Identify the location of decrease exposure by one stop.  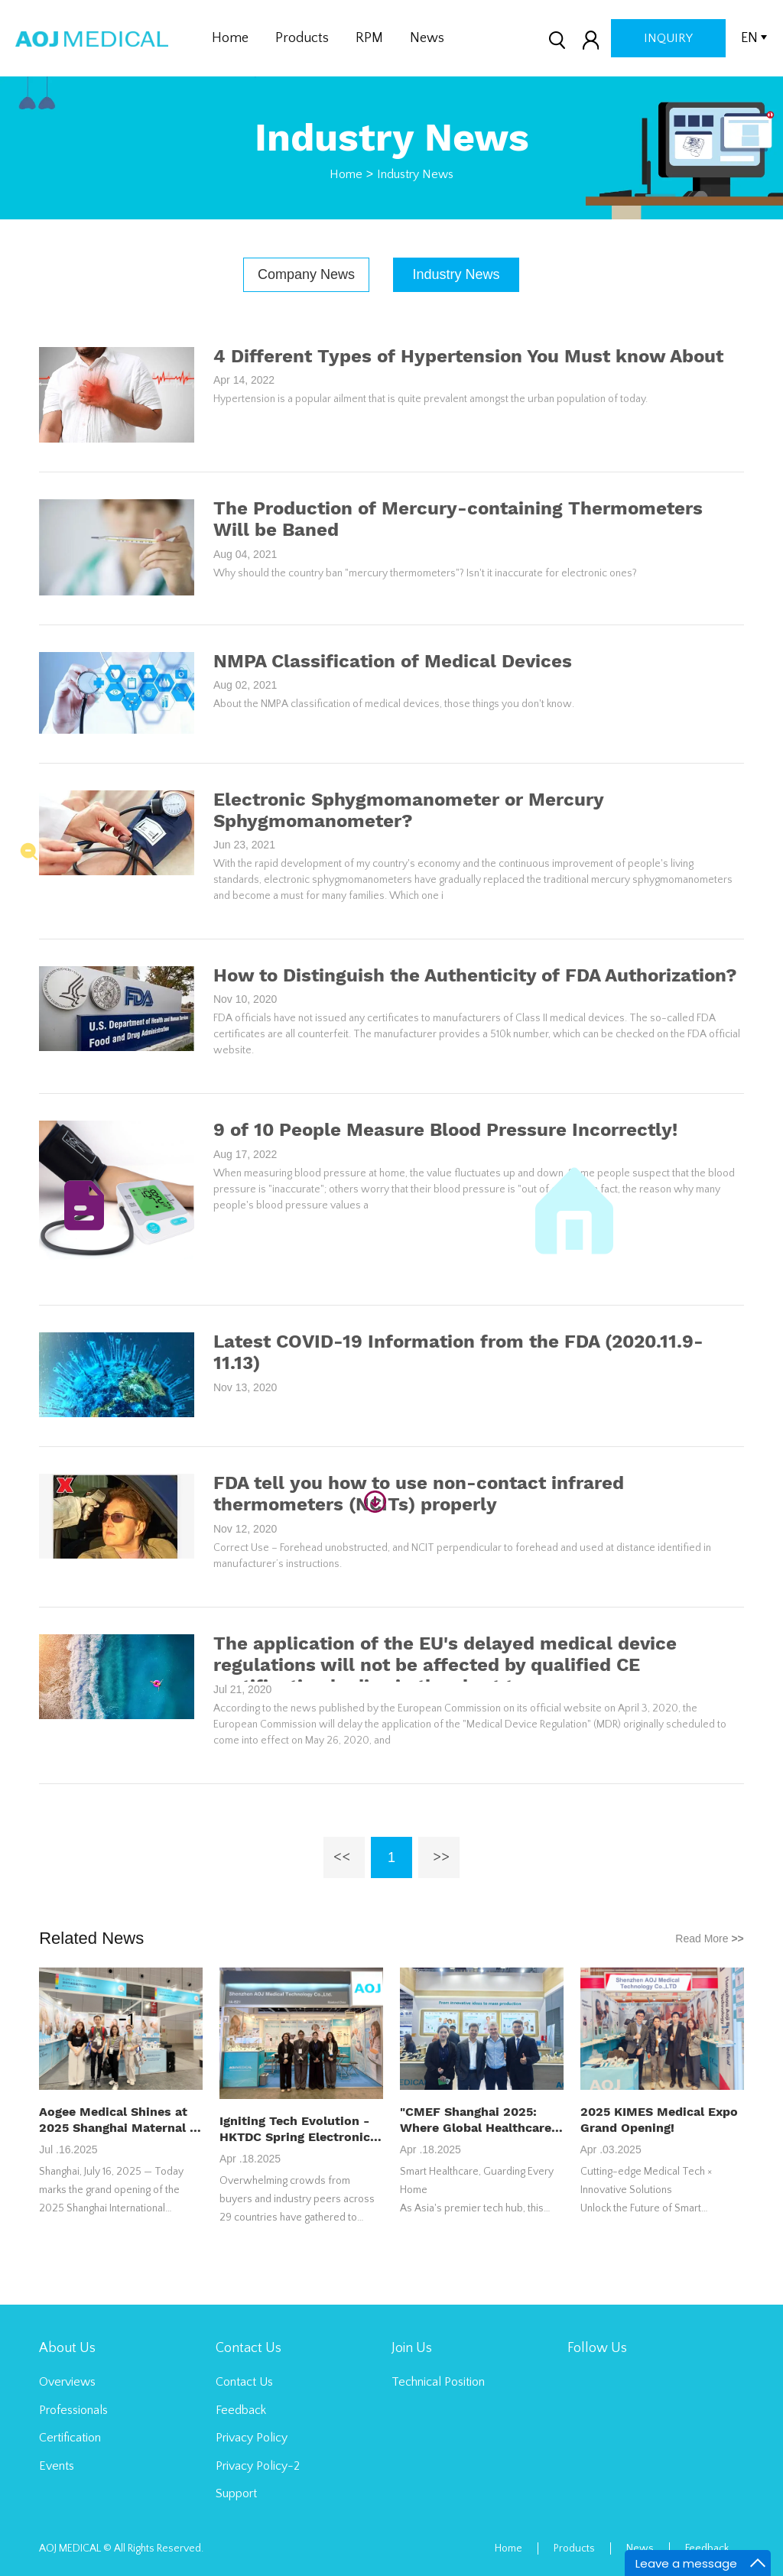
(126, 2020).